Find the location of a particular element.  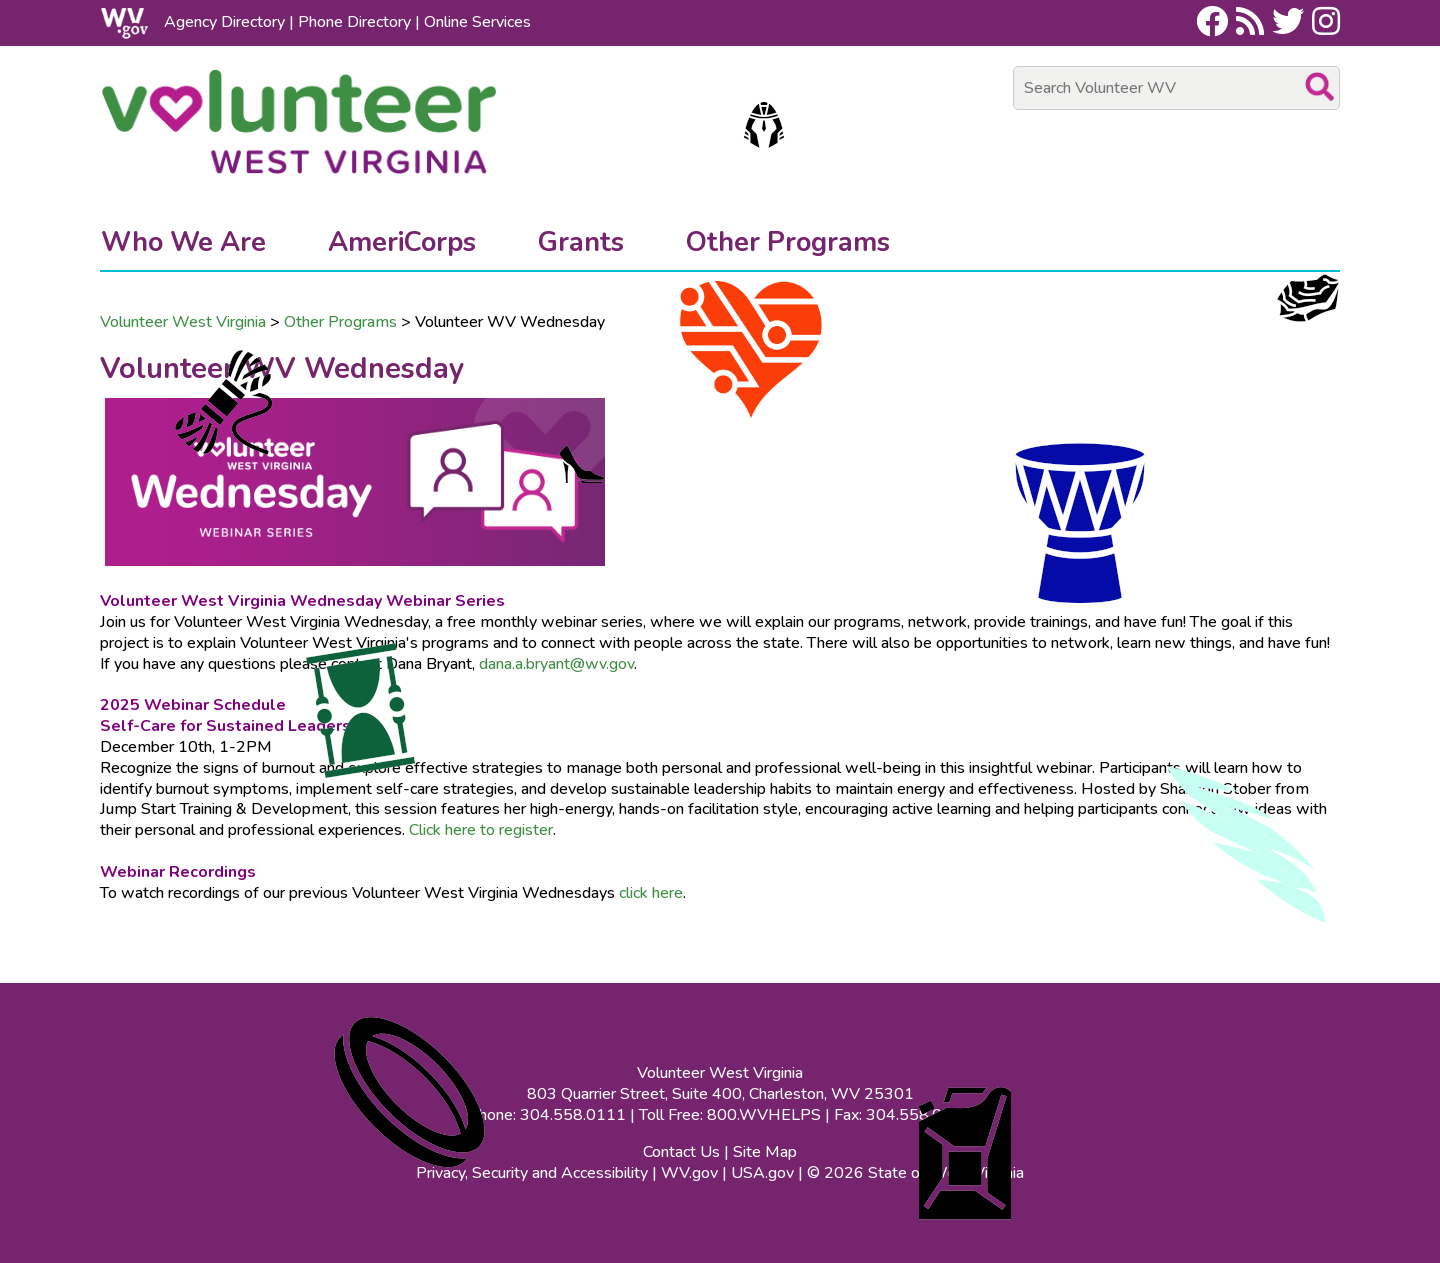

select djembe or african drum instrument is located at coordinates (1080, 519).